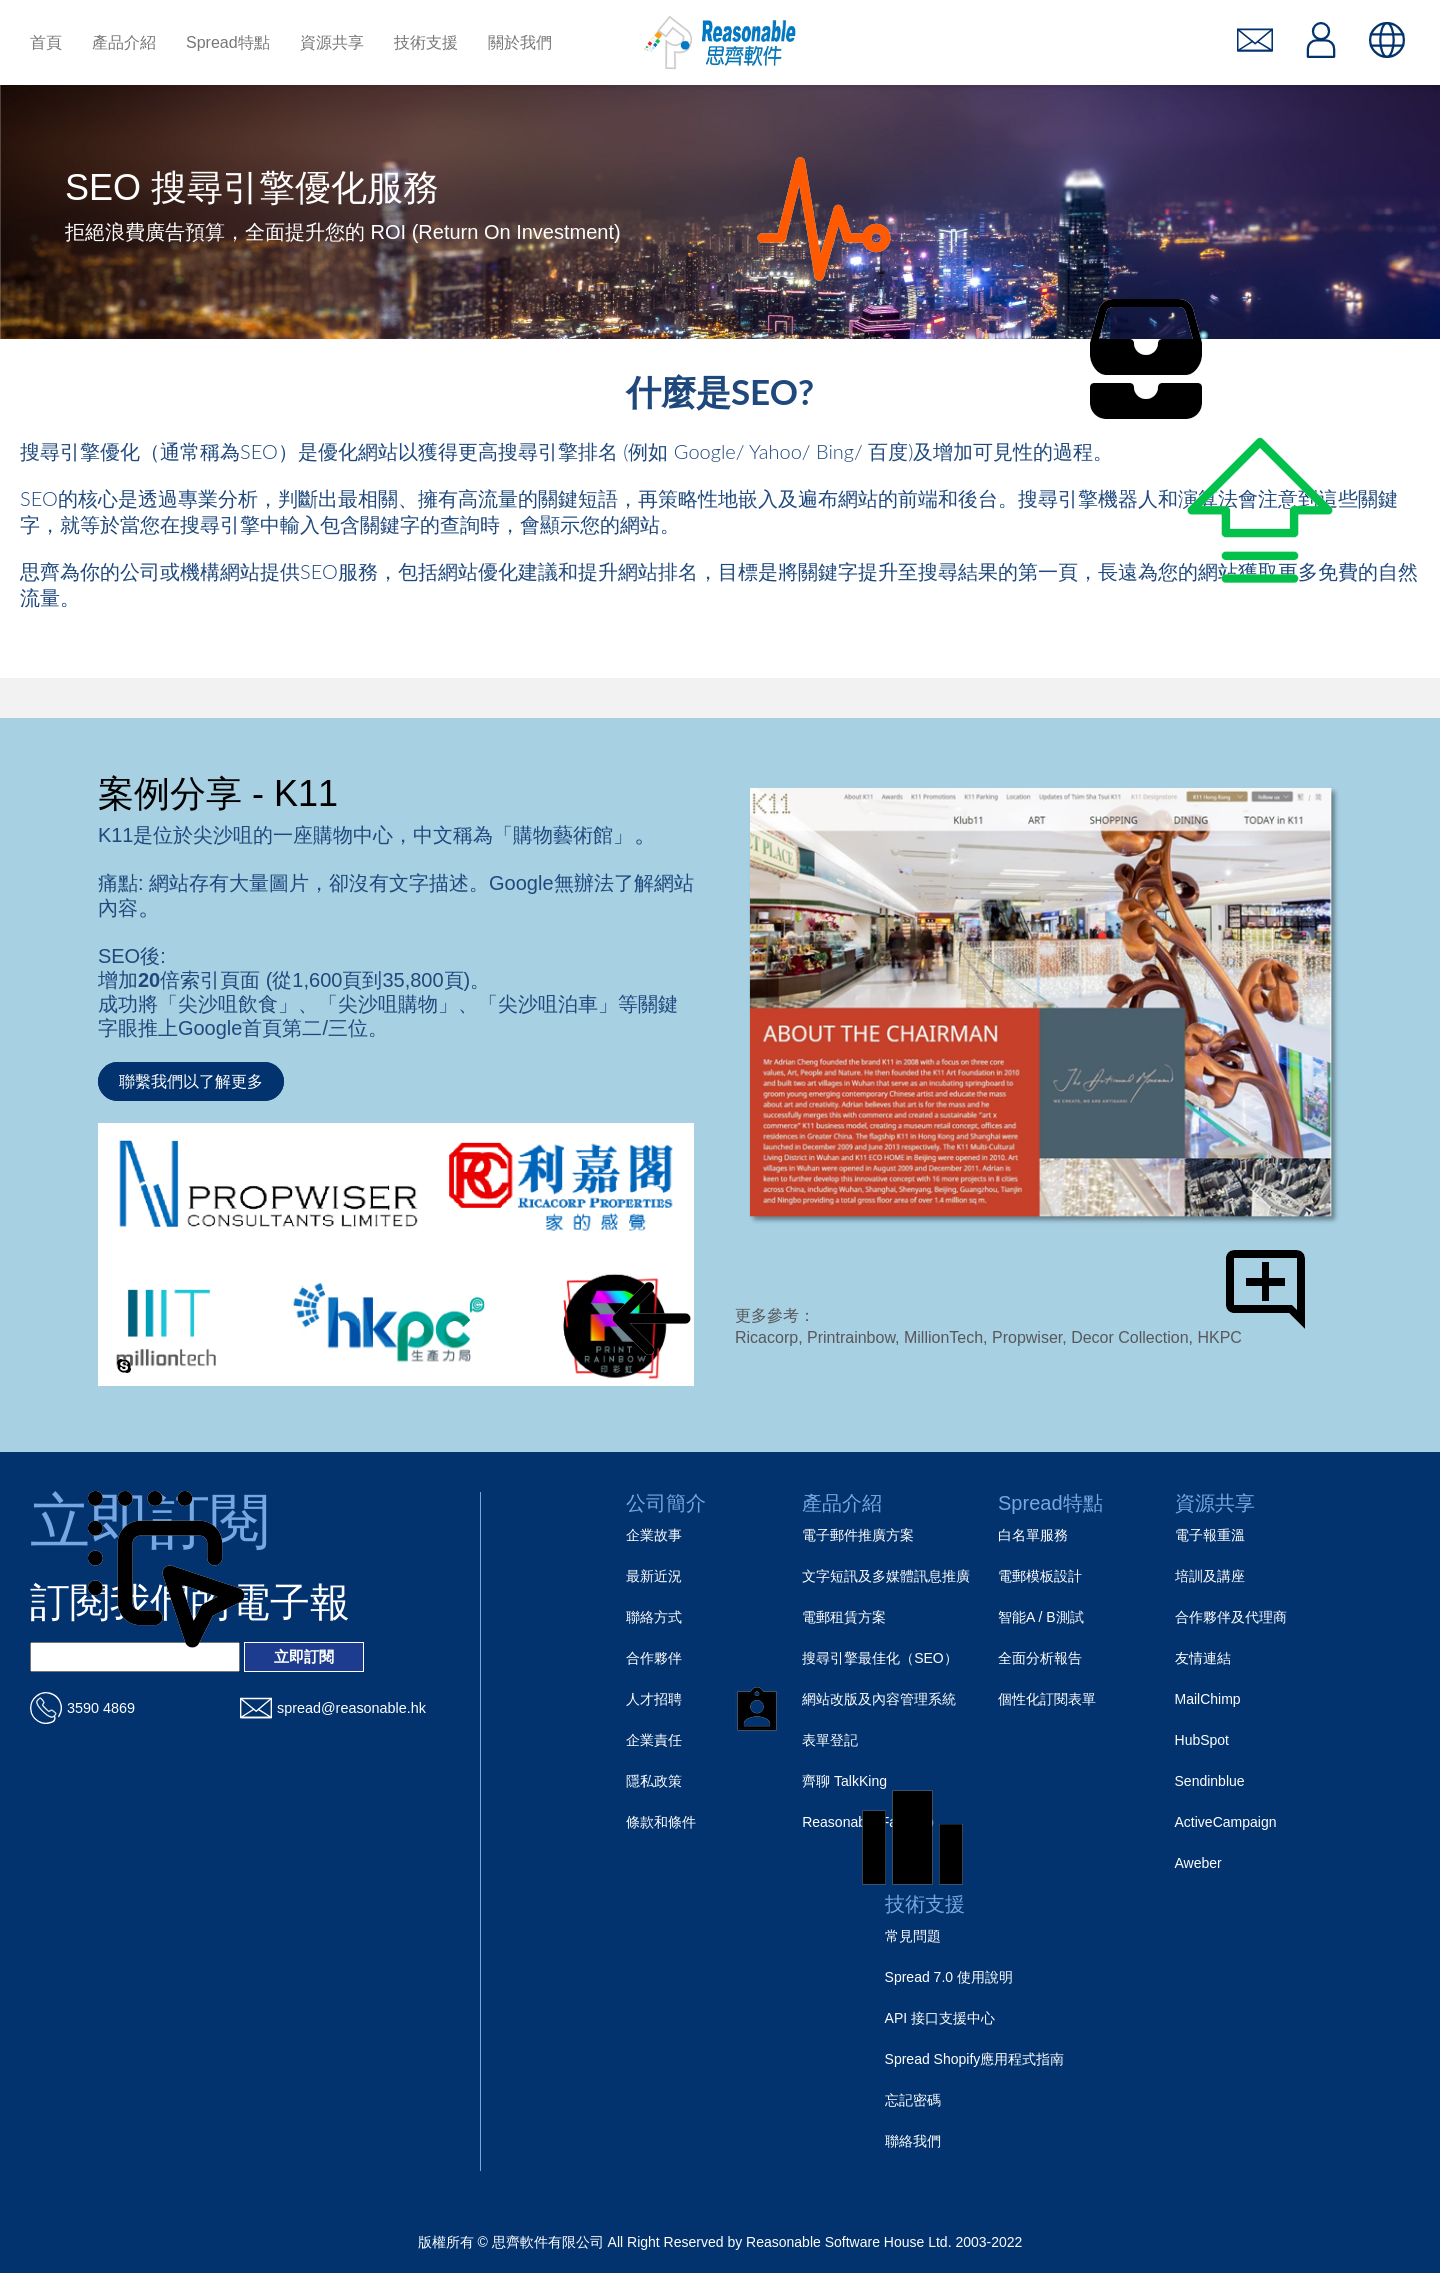 Image resolution: width=1440 pixels, height=2273 pixels. What do you see at coordinates (912, 1837) in the screenshot?
I see `view rankings or leaderboard` at bounding box center [912, 1837].